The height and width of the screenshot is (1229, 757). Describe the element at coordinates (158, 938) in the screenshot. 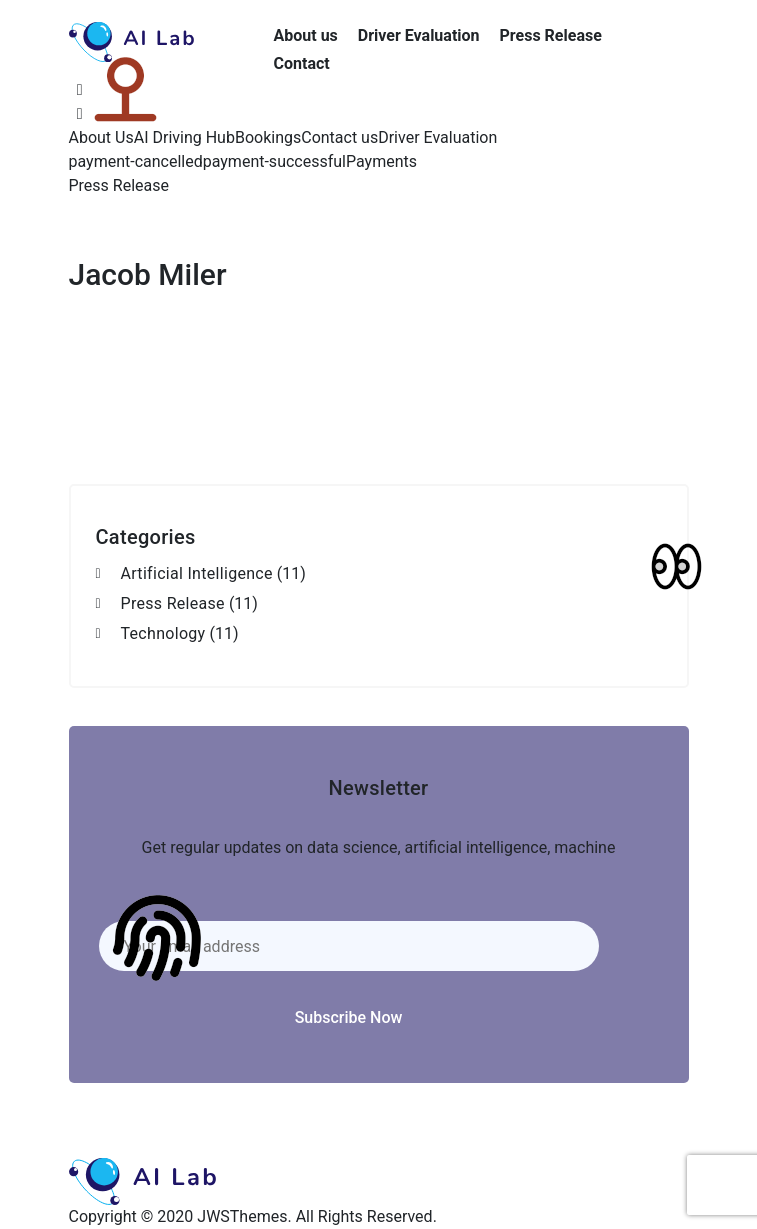

I see `authenticate with biometric fingerprint` at that location.